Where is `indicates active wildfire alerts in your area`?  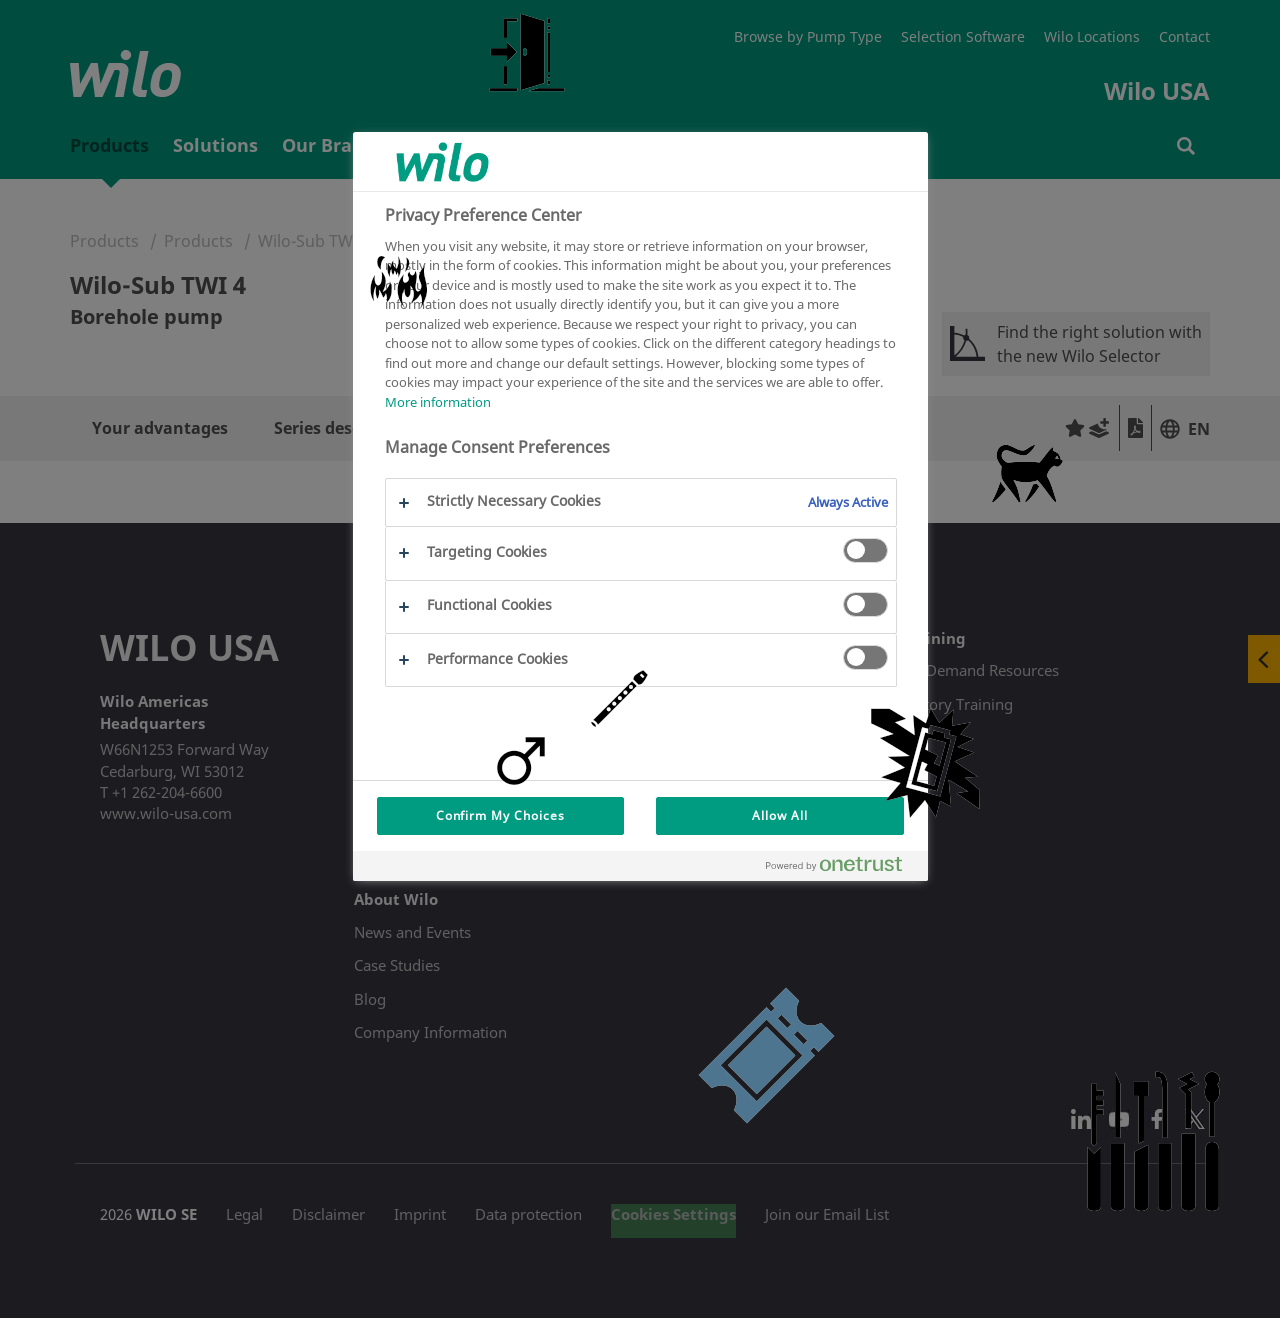
indicates active wildfire alerts in your area is located at coordinates (398, 284).